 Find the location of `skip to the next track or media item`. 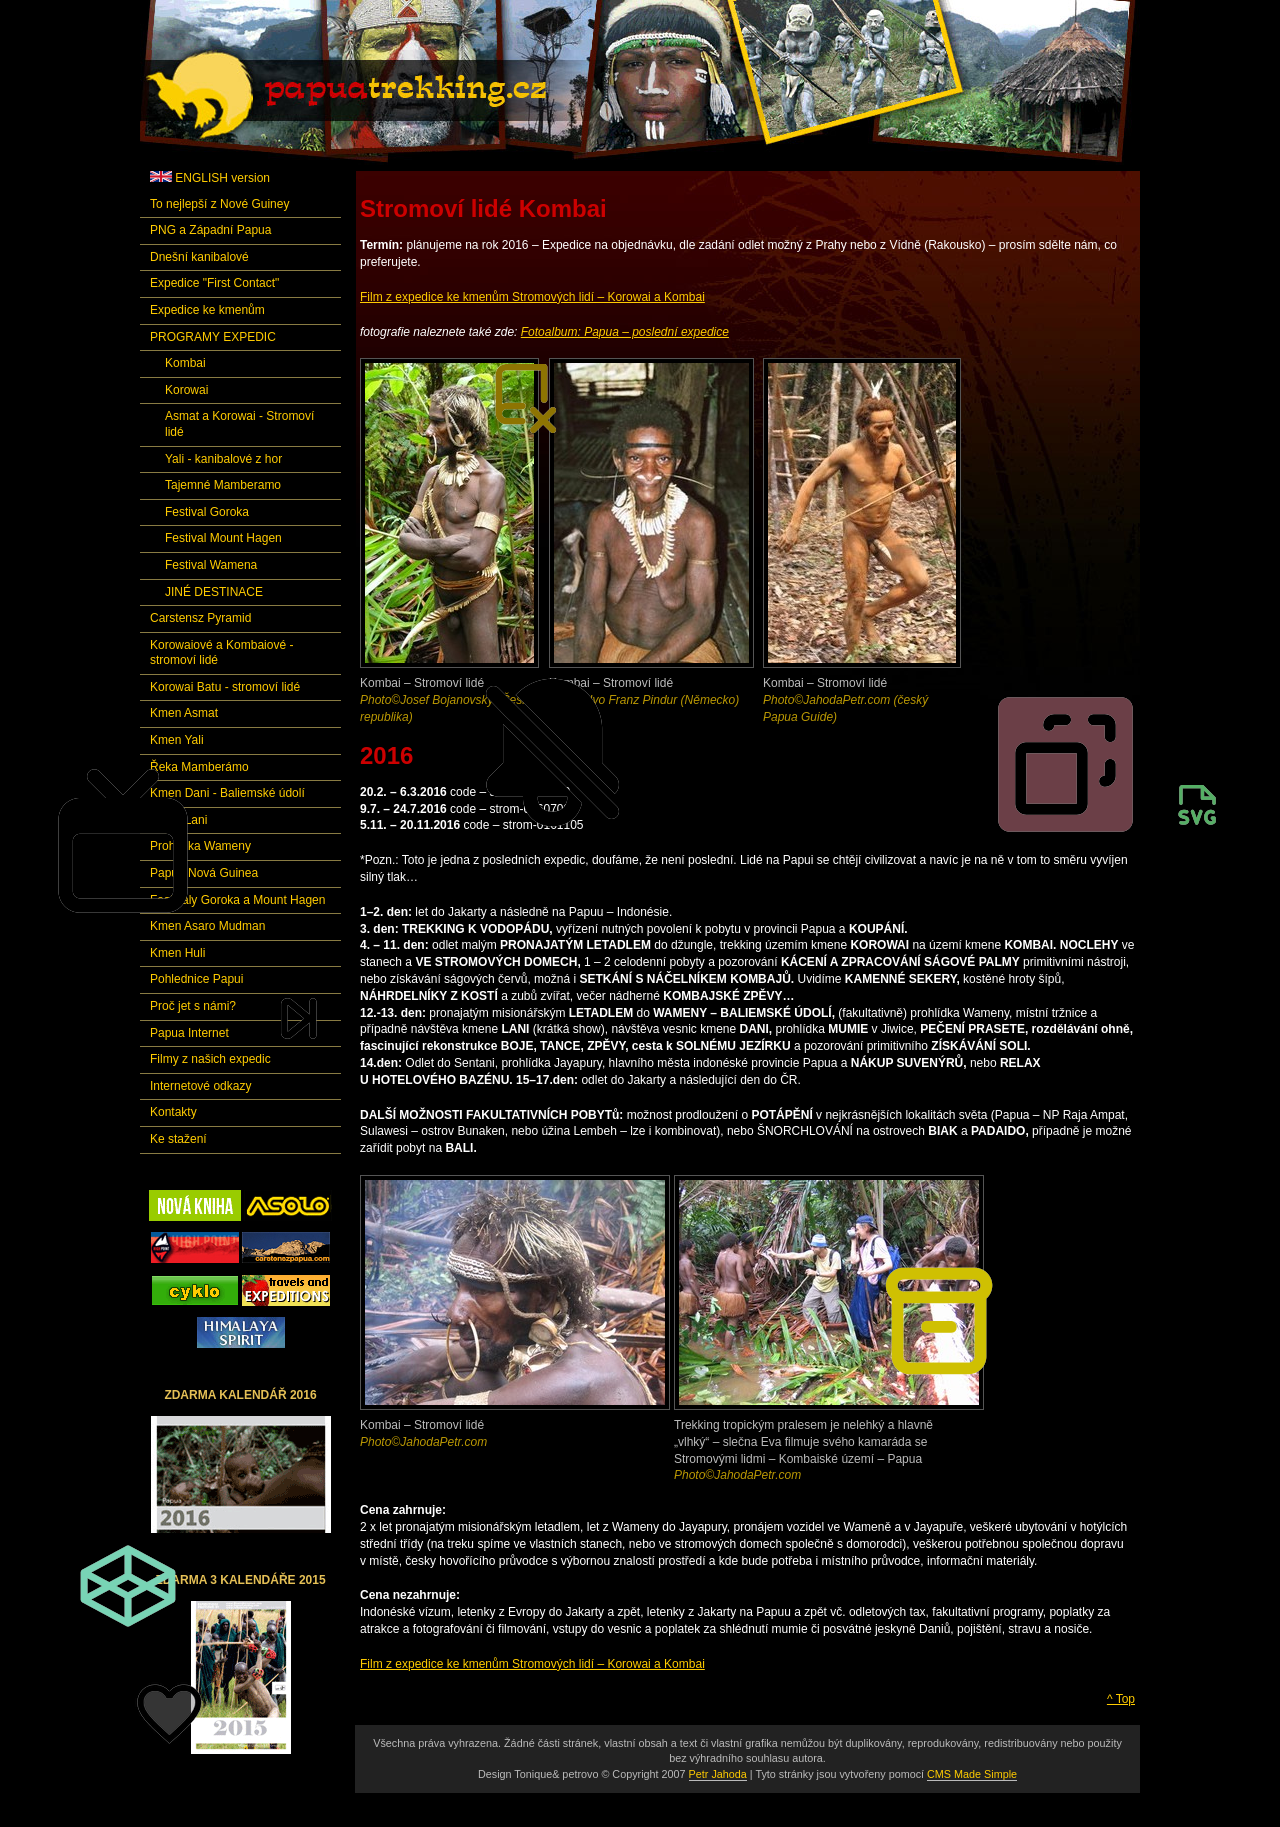

skip to the next track or media item is located at coordinates (299, 1018).